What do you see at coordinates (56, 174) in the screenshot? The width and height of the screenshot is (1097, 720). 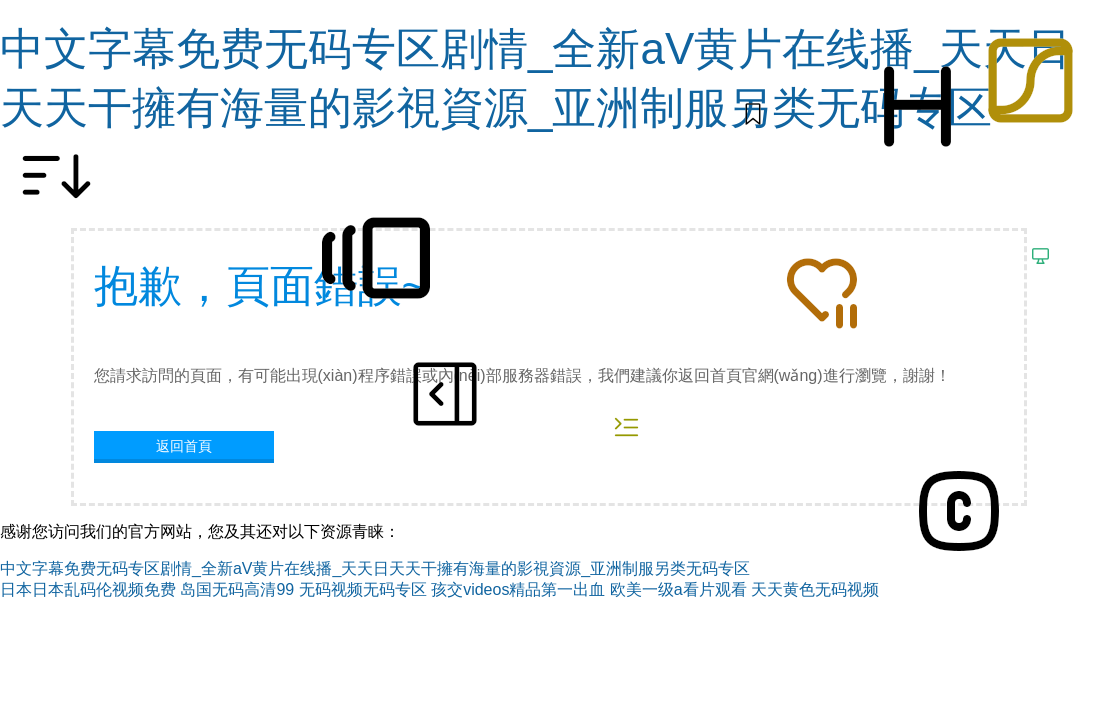 I see `sort items in descending order` at bounding box center [56, 174].